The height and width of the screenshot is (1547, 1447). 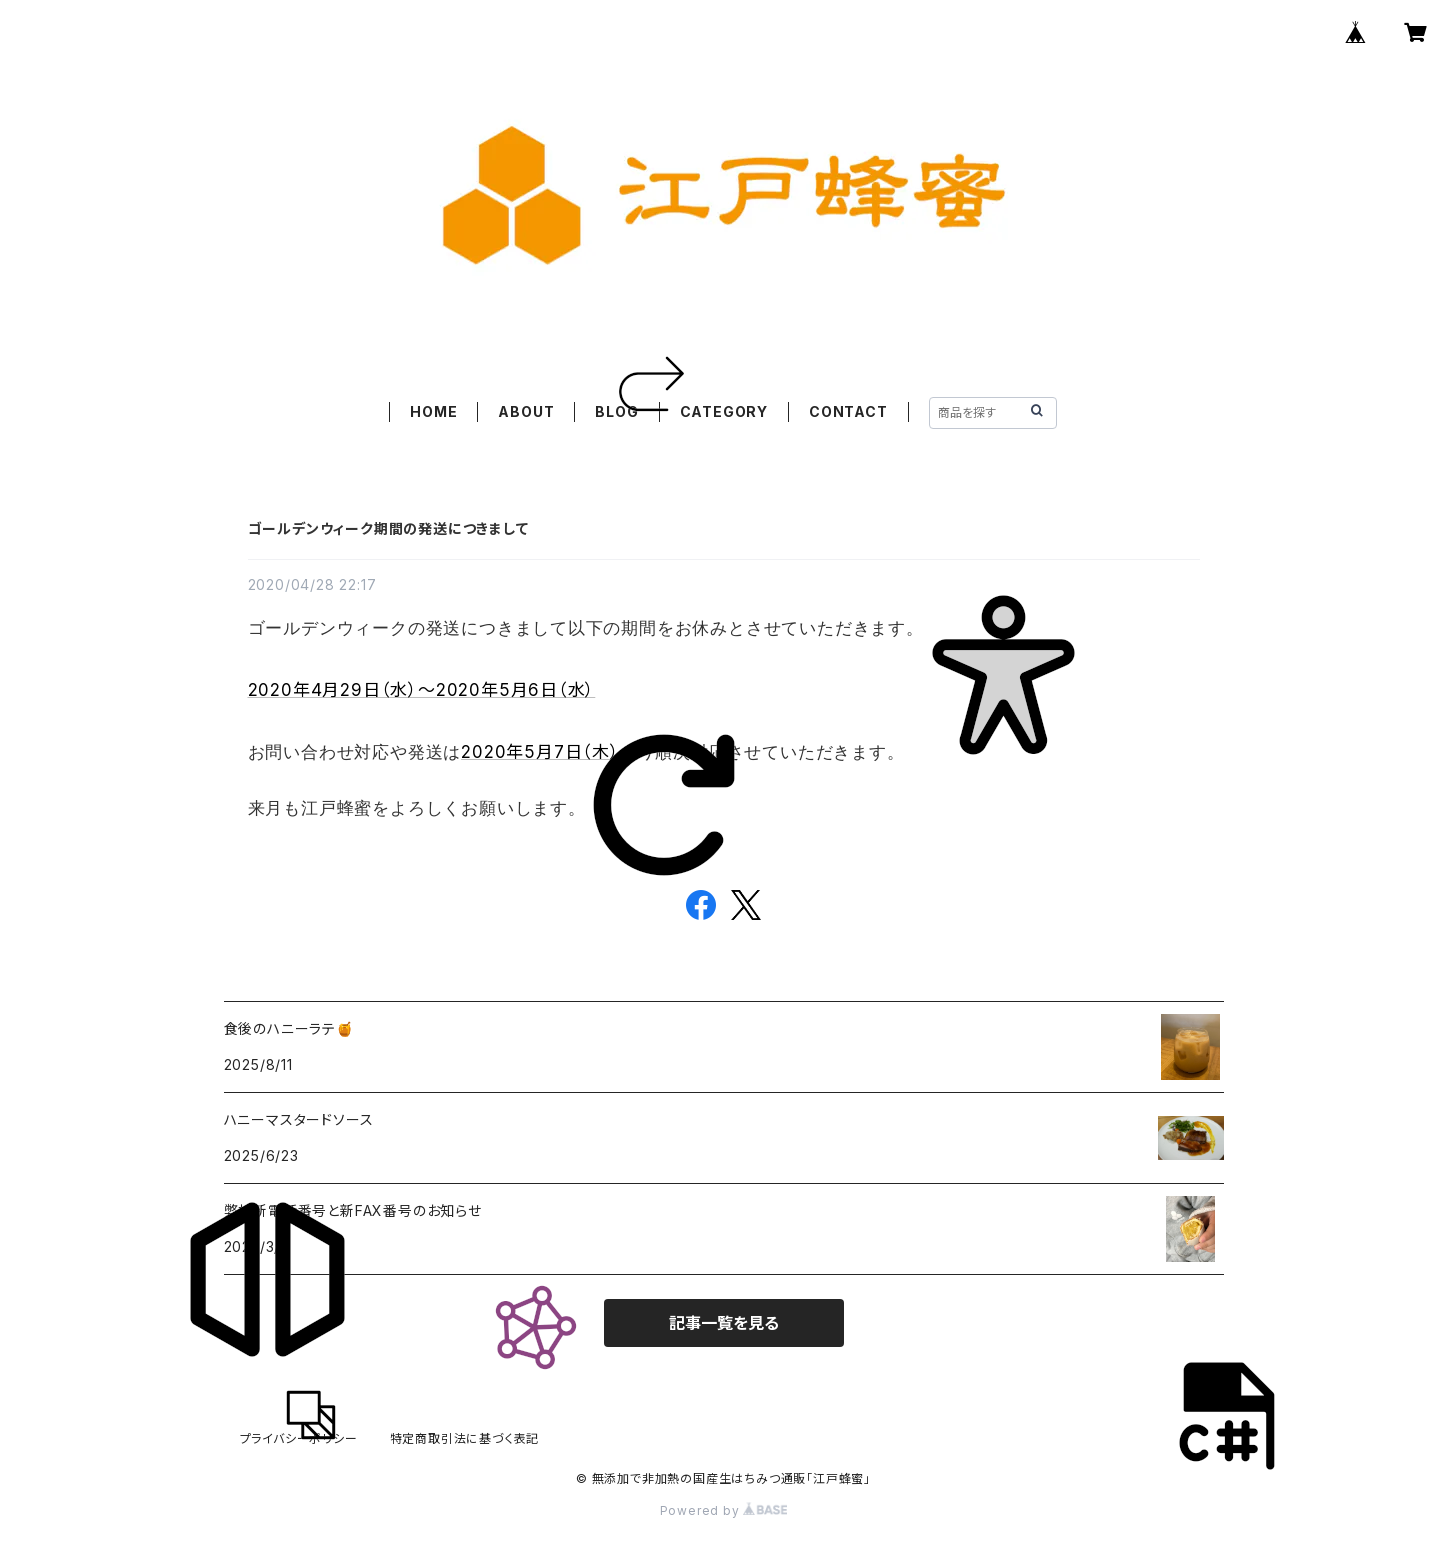 I want to click on redo the last action, so click(x=664, y=805).